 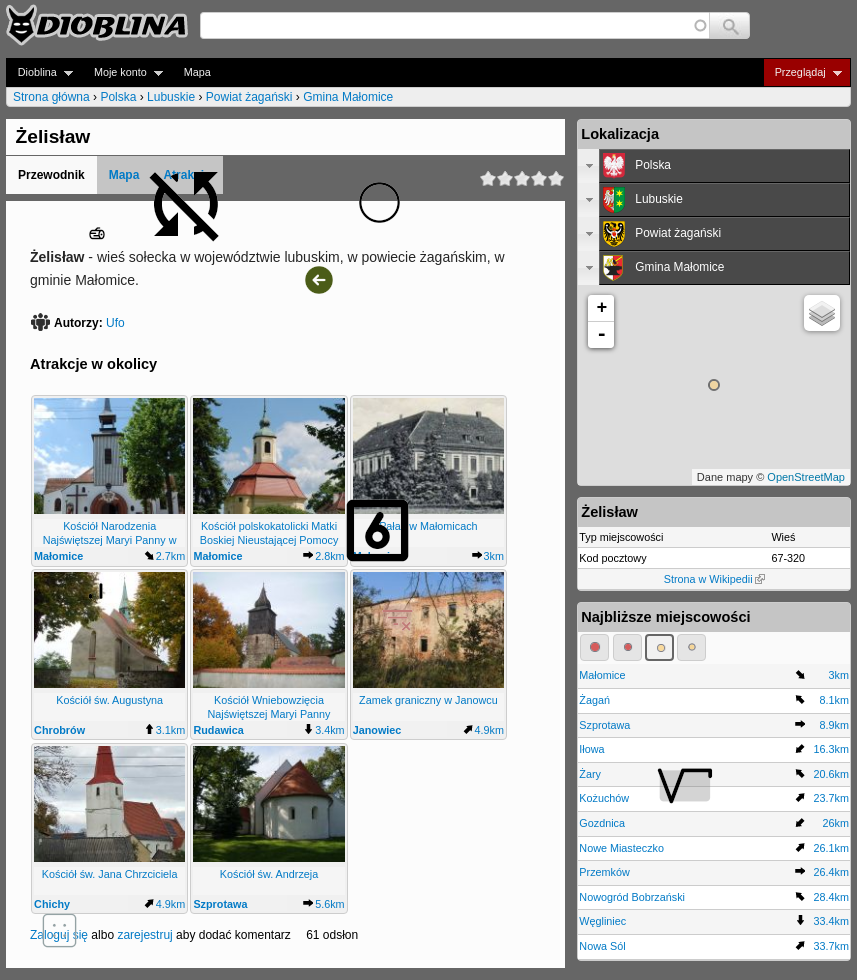 What do you see at coordinates (379, 202) in the screenshot?
I see `unselected option in a radio button group` at bounding box center [379, 202].